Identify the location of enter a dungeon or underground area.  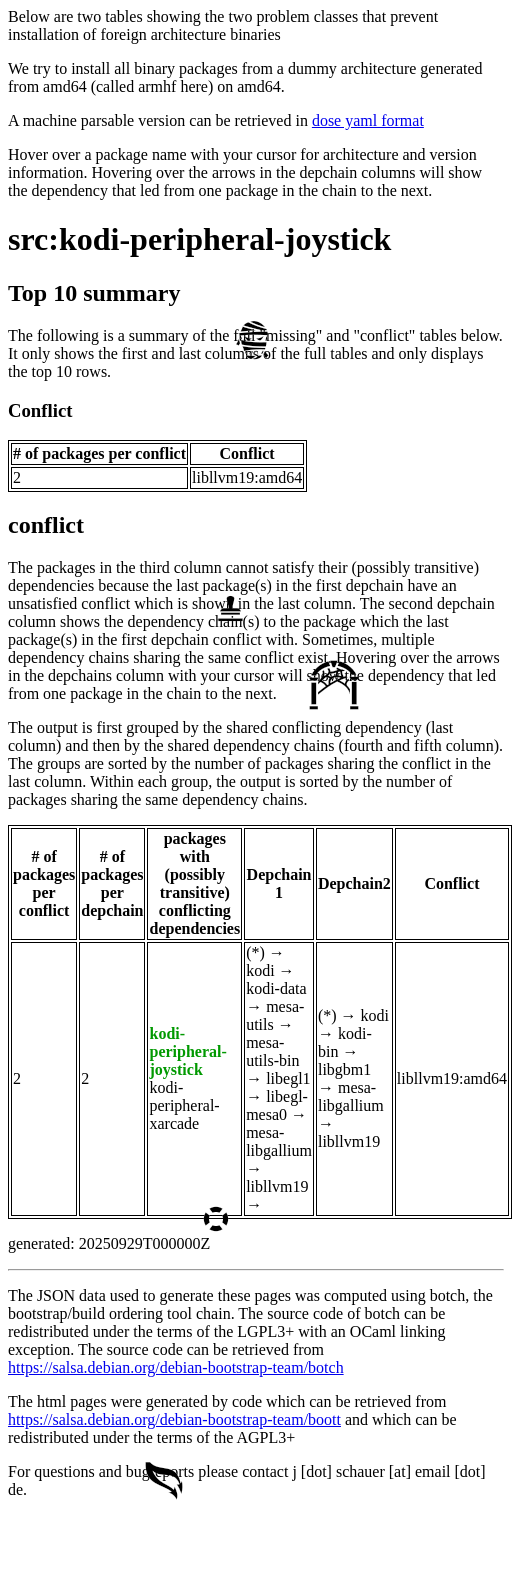
(334, 685).